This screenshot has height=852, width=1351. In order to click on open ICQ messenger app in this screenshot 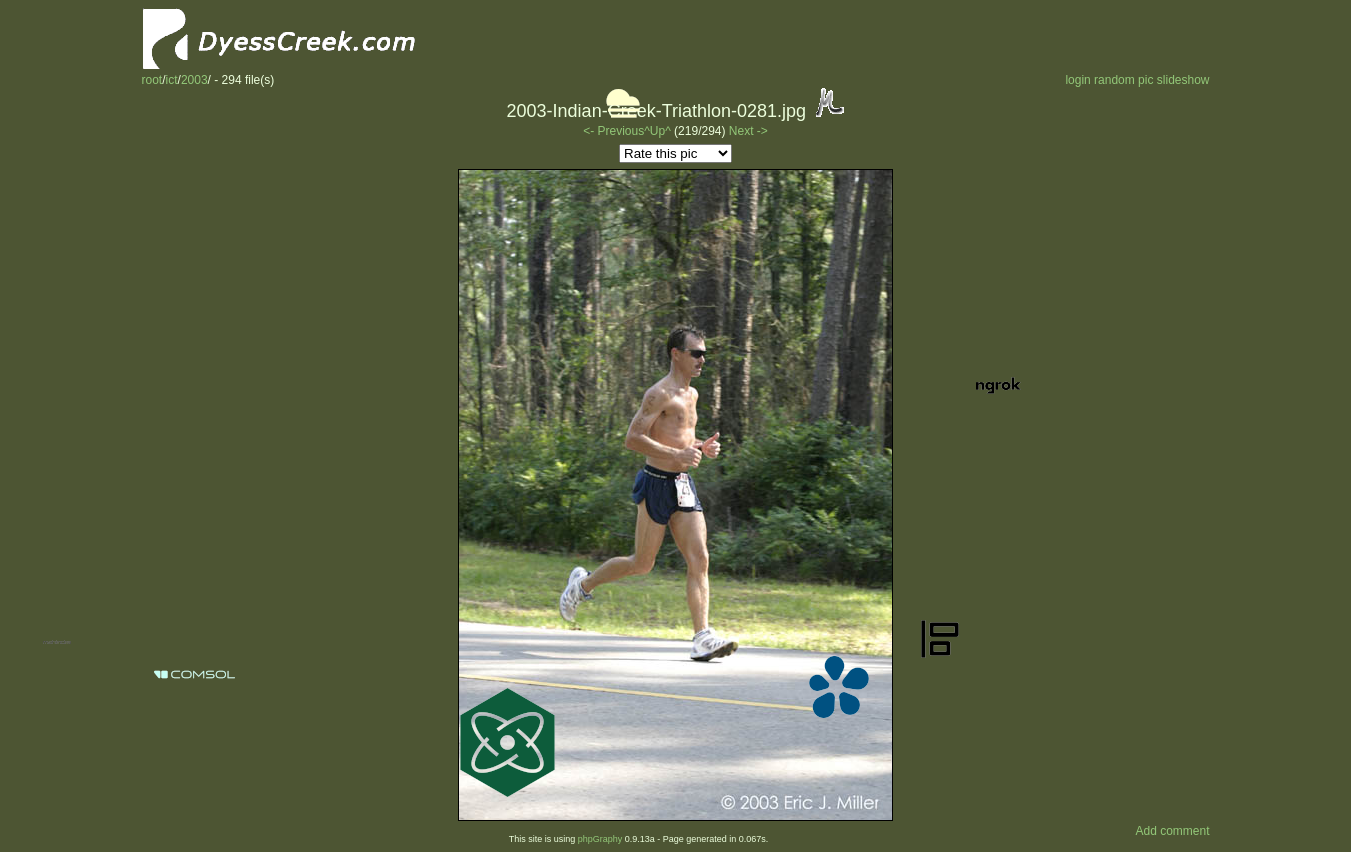, I will do `click(839, 687)`.